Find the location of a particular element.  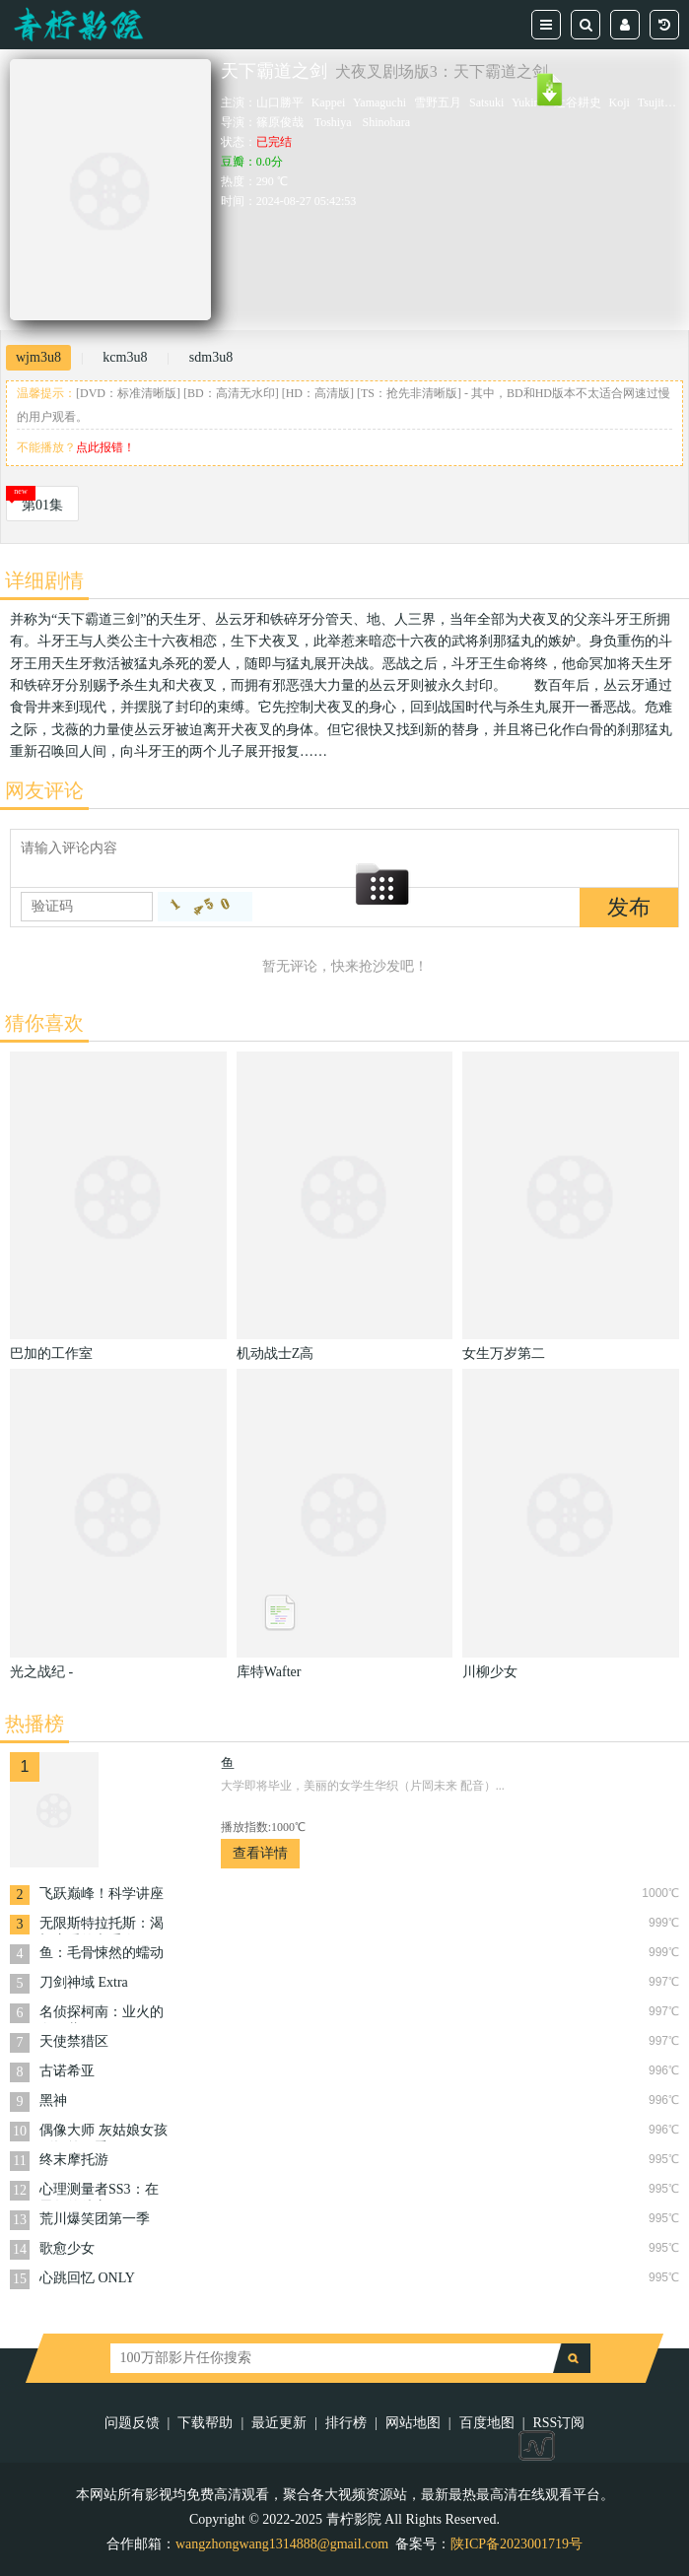

cobol source code file is located at coordinates (280, 1612).